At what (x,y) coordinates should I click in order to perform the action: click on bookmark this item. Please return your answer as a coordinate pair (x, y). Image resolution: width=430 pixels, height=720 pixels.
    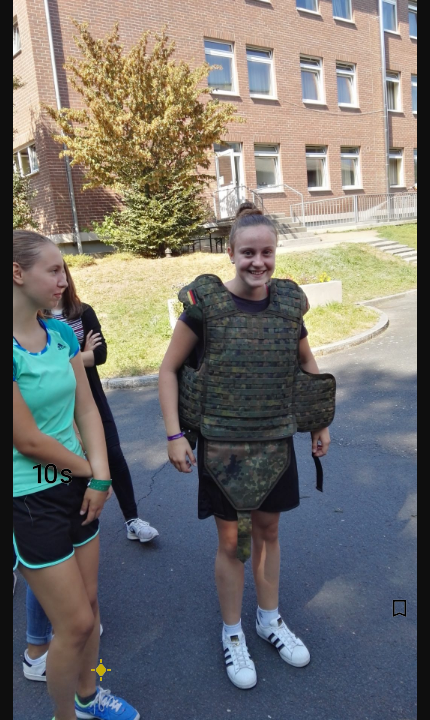
    Looking at the image, I should click on (399, 608).